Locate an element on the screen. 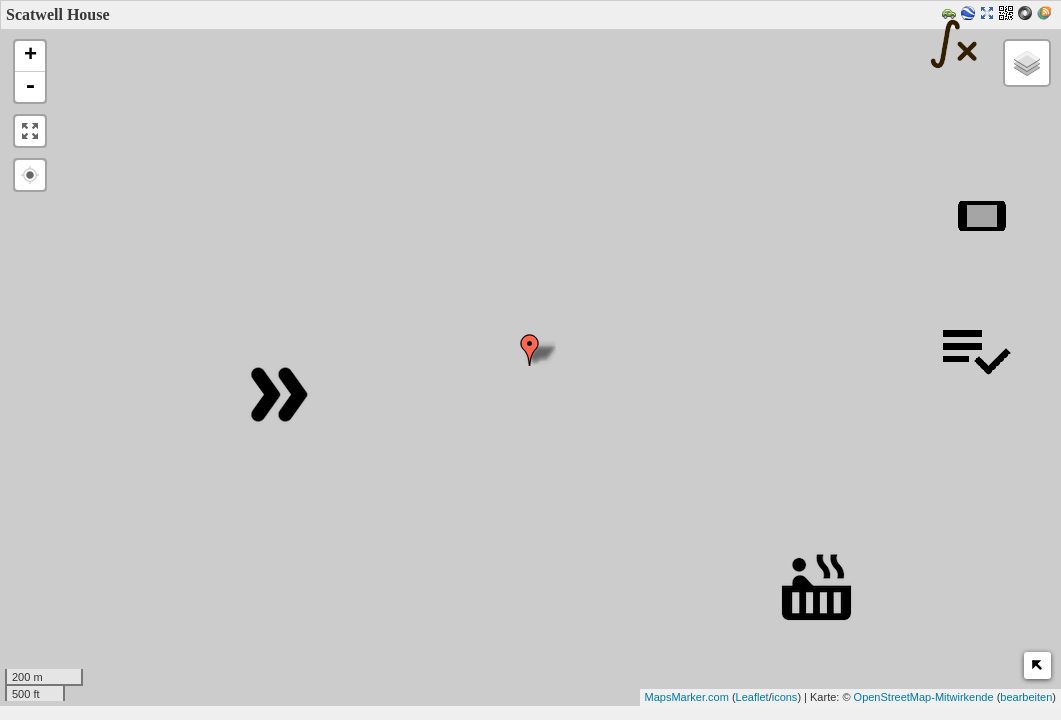 The image size is (1061, 720). remove or clear an integral calculation is located at coordinates (955, 44).